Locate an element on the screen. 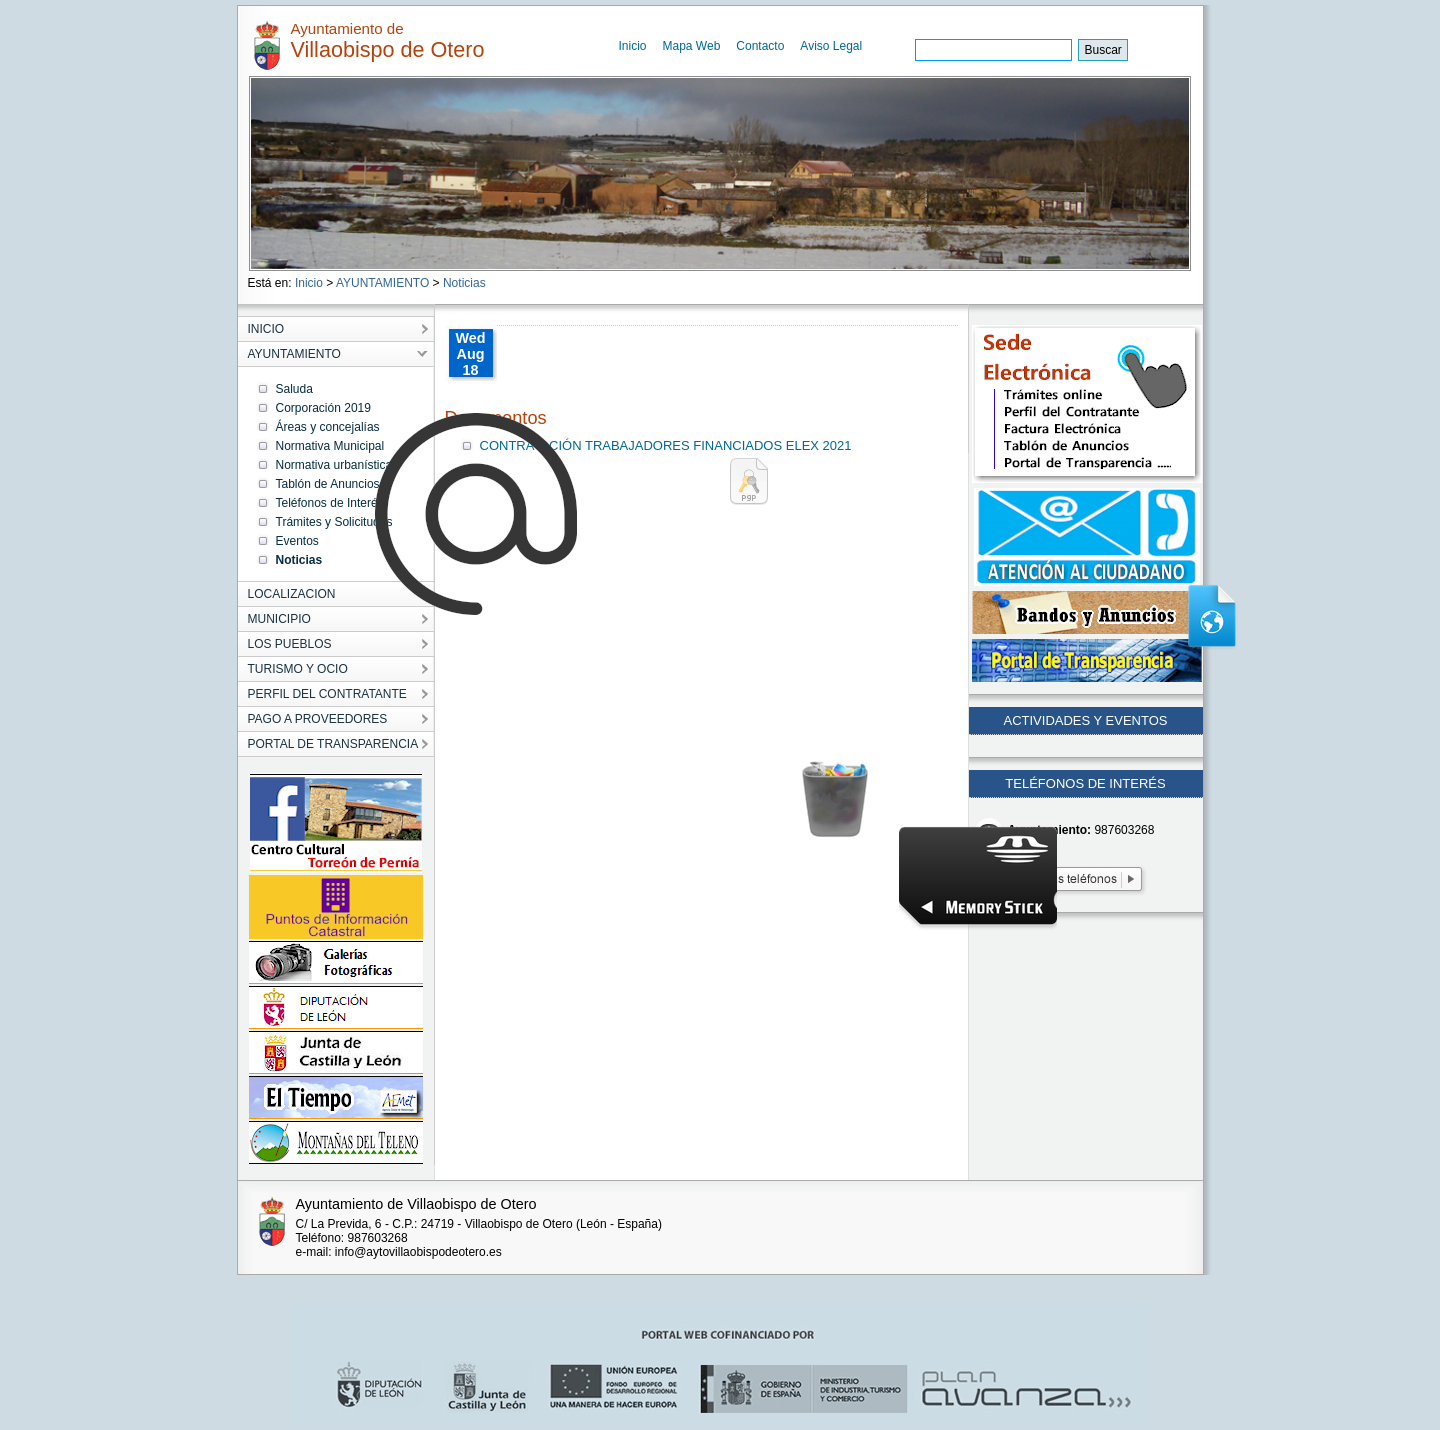 This screenshot has width=1440, height=1430. a PGP encryption key file is located at coordinates (749, 481).